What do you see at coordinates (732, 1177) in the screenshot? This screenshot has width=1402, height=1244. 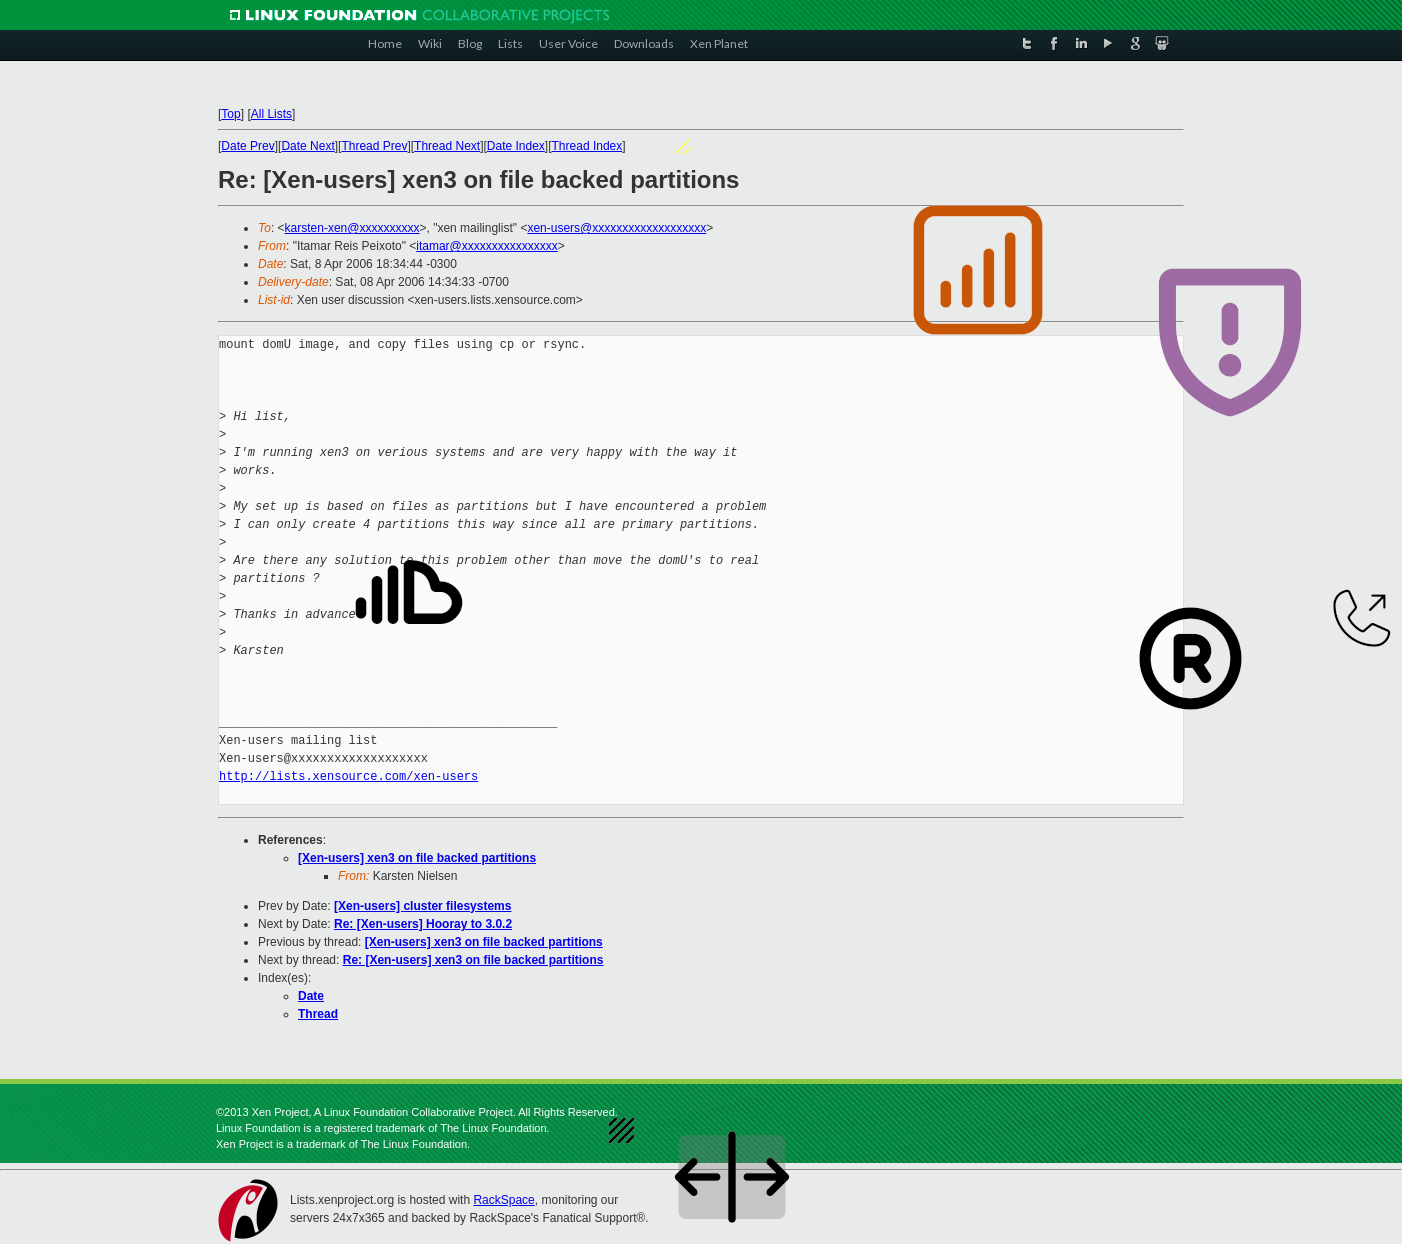 I see `expand content horizontally` at bounding box center [732, 1177].